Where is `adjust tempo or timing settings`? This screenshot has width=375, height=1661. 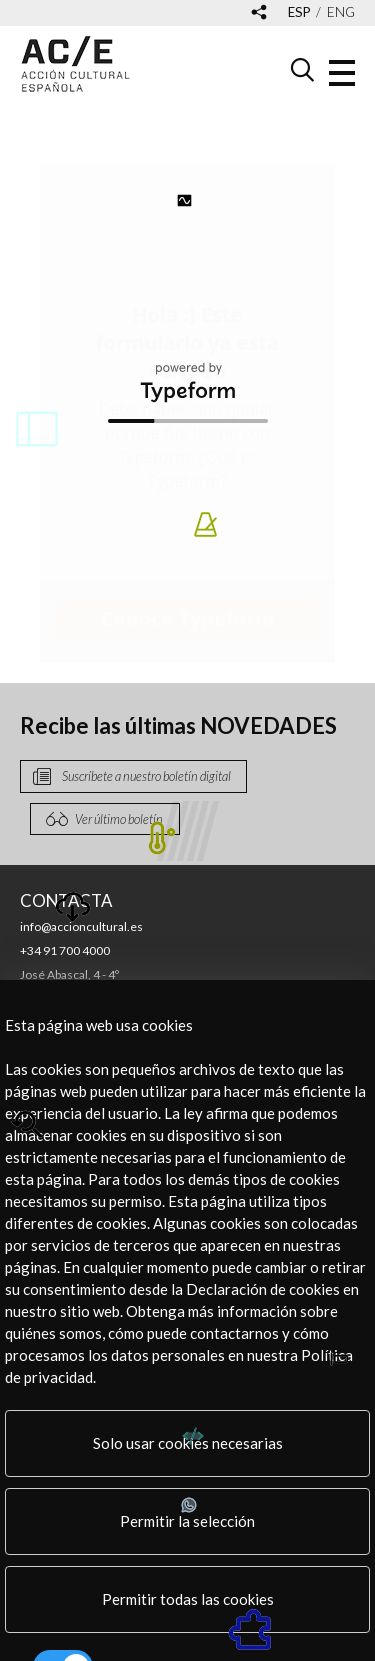
adjust tempo or timing settings is located at coordinates (205, 524).